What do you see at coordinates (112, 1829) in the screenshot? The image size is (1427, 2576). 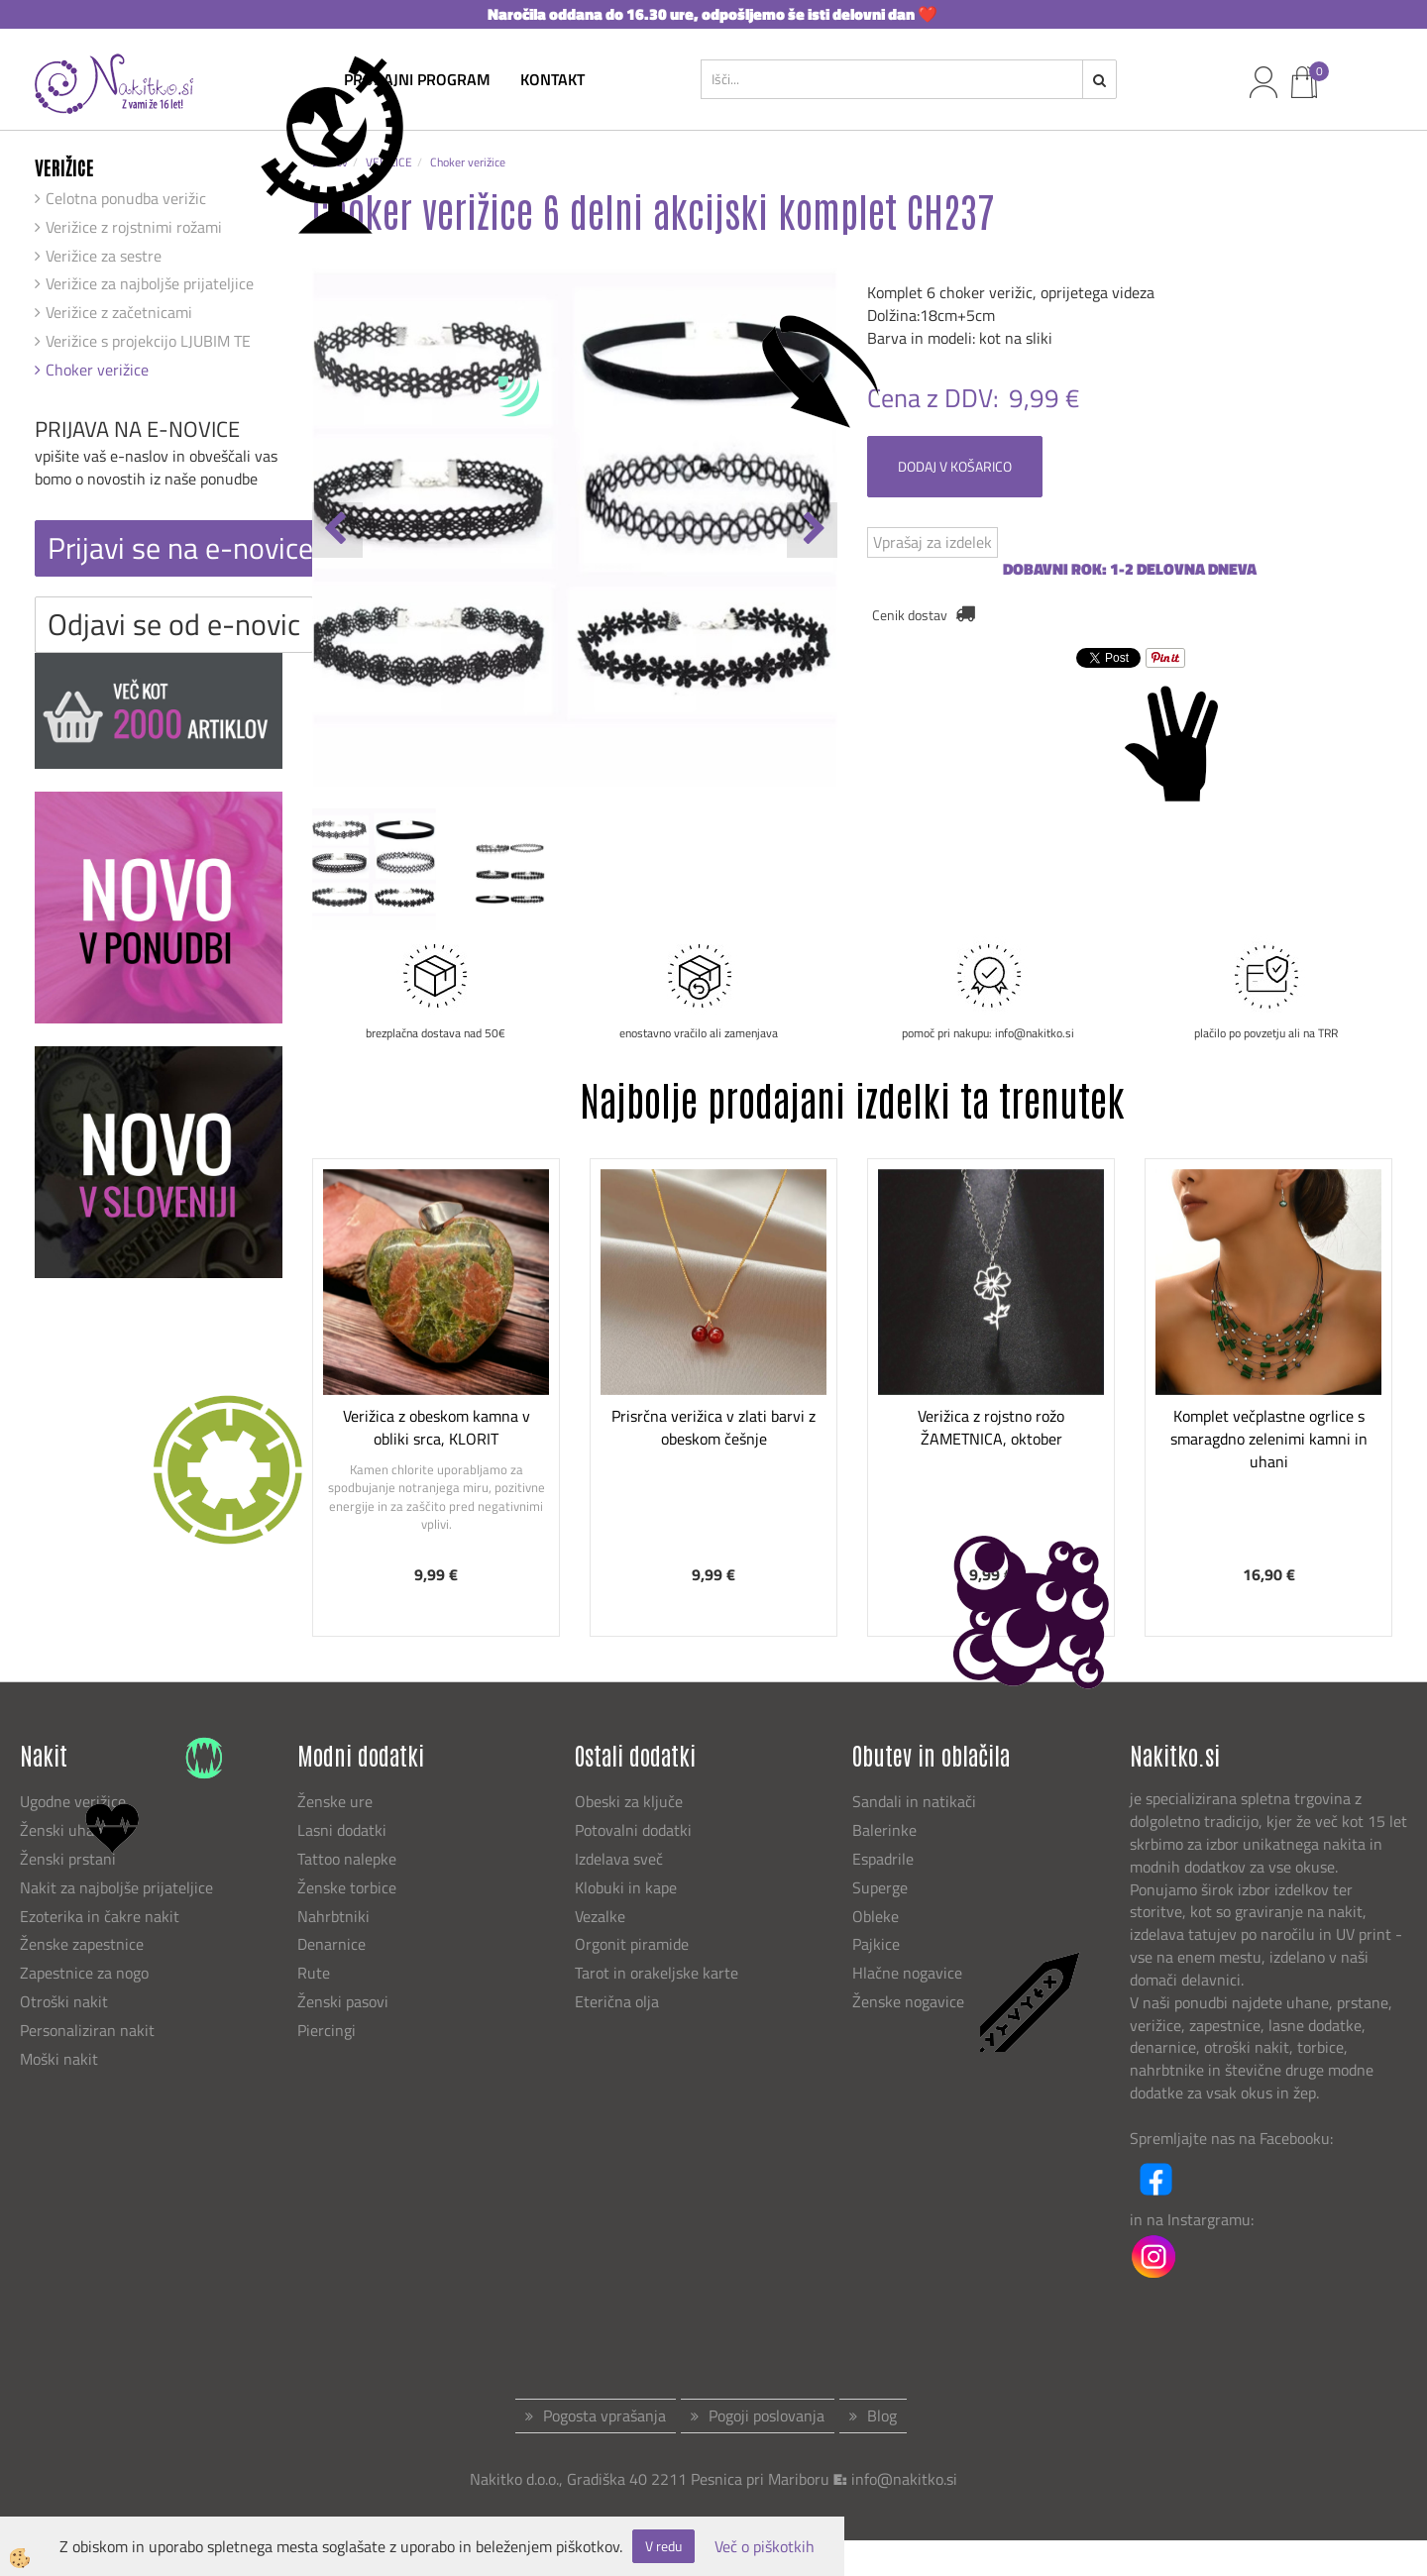 I see `view health or fitness tracking data` at bounding box center [112, 1829].